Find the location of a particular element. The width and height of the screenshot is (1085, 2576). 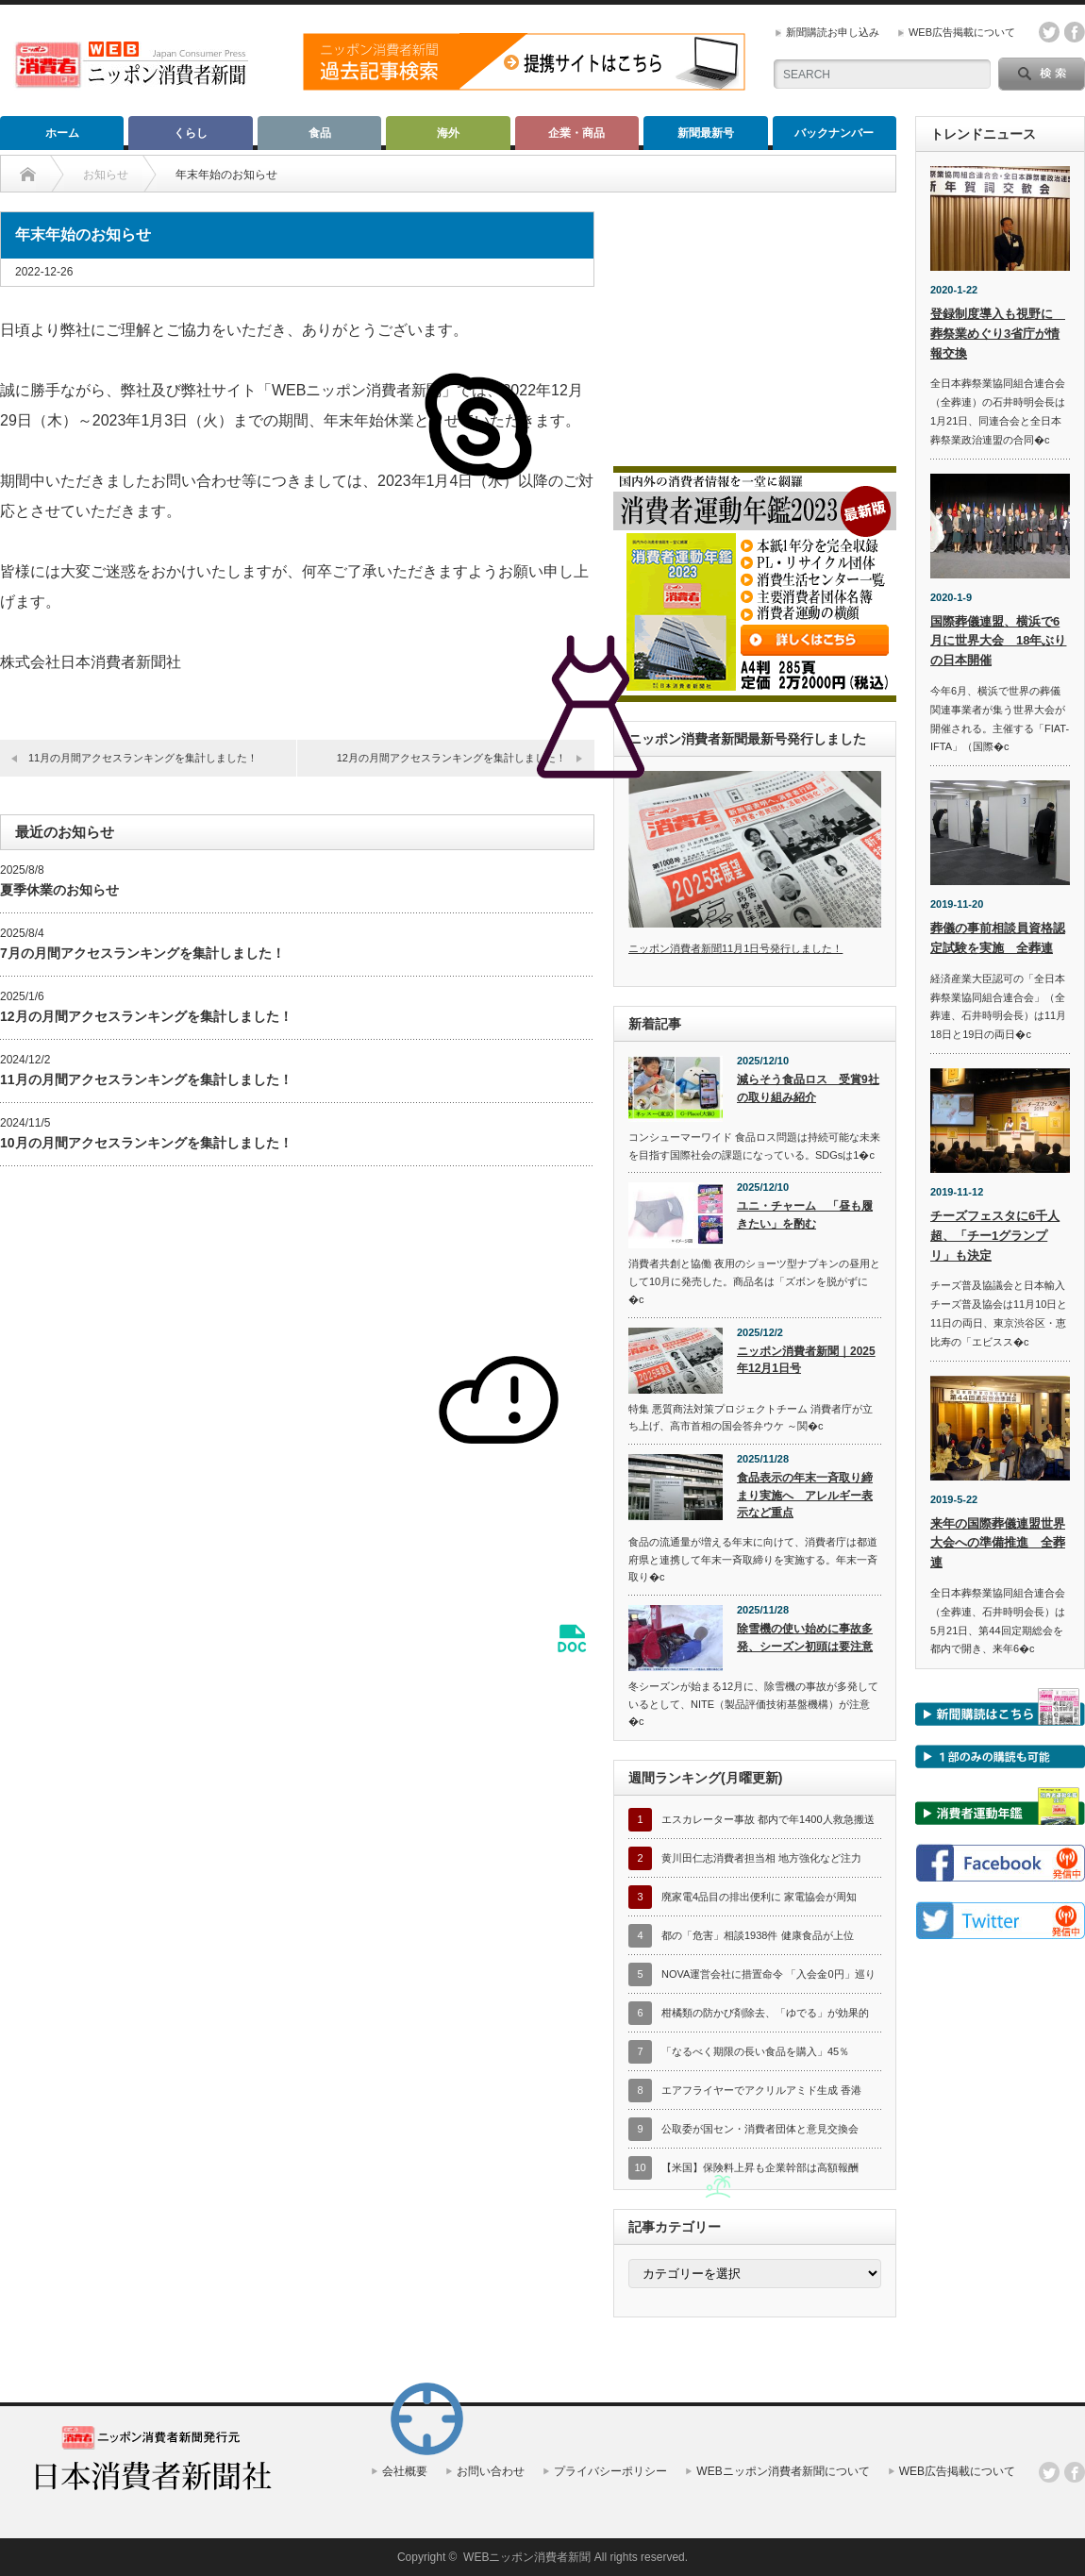

view vacation or travel destinations is located at coordinates (718, 2186).